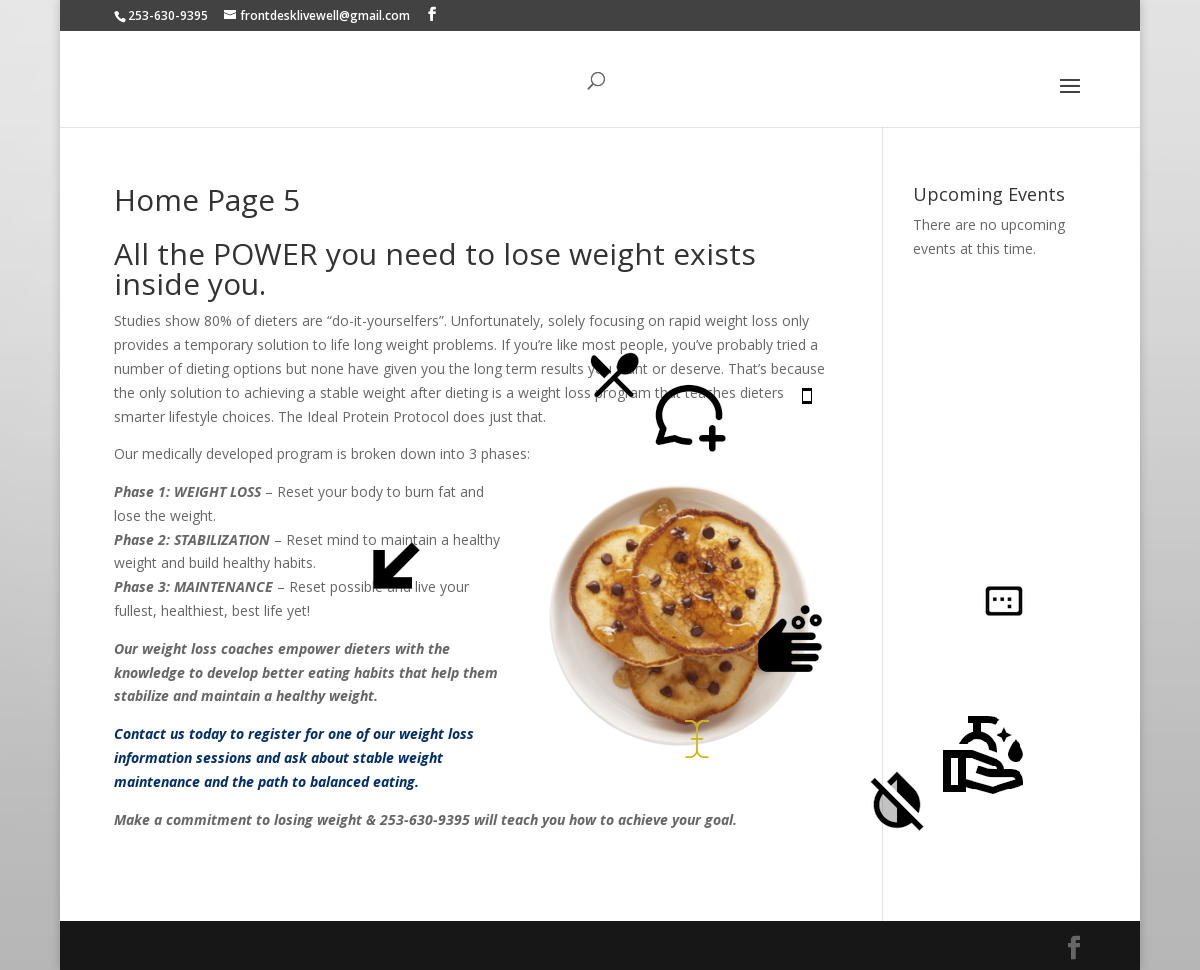 This screenshot has height=970, width=1200. I want to click on text input field is active, so click(697, 739).